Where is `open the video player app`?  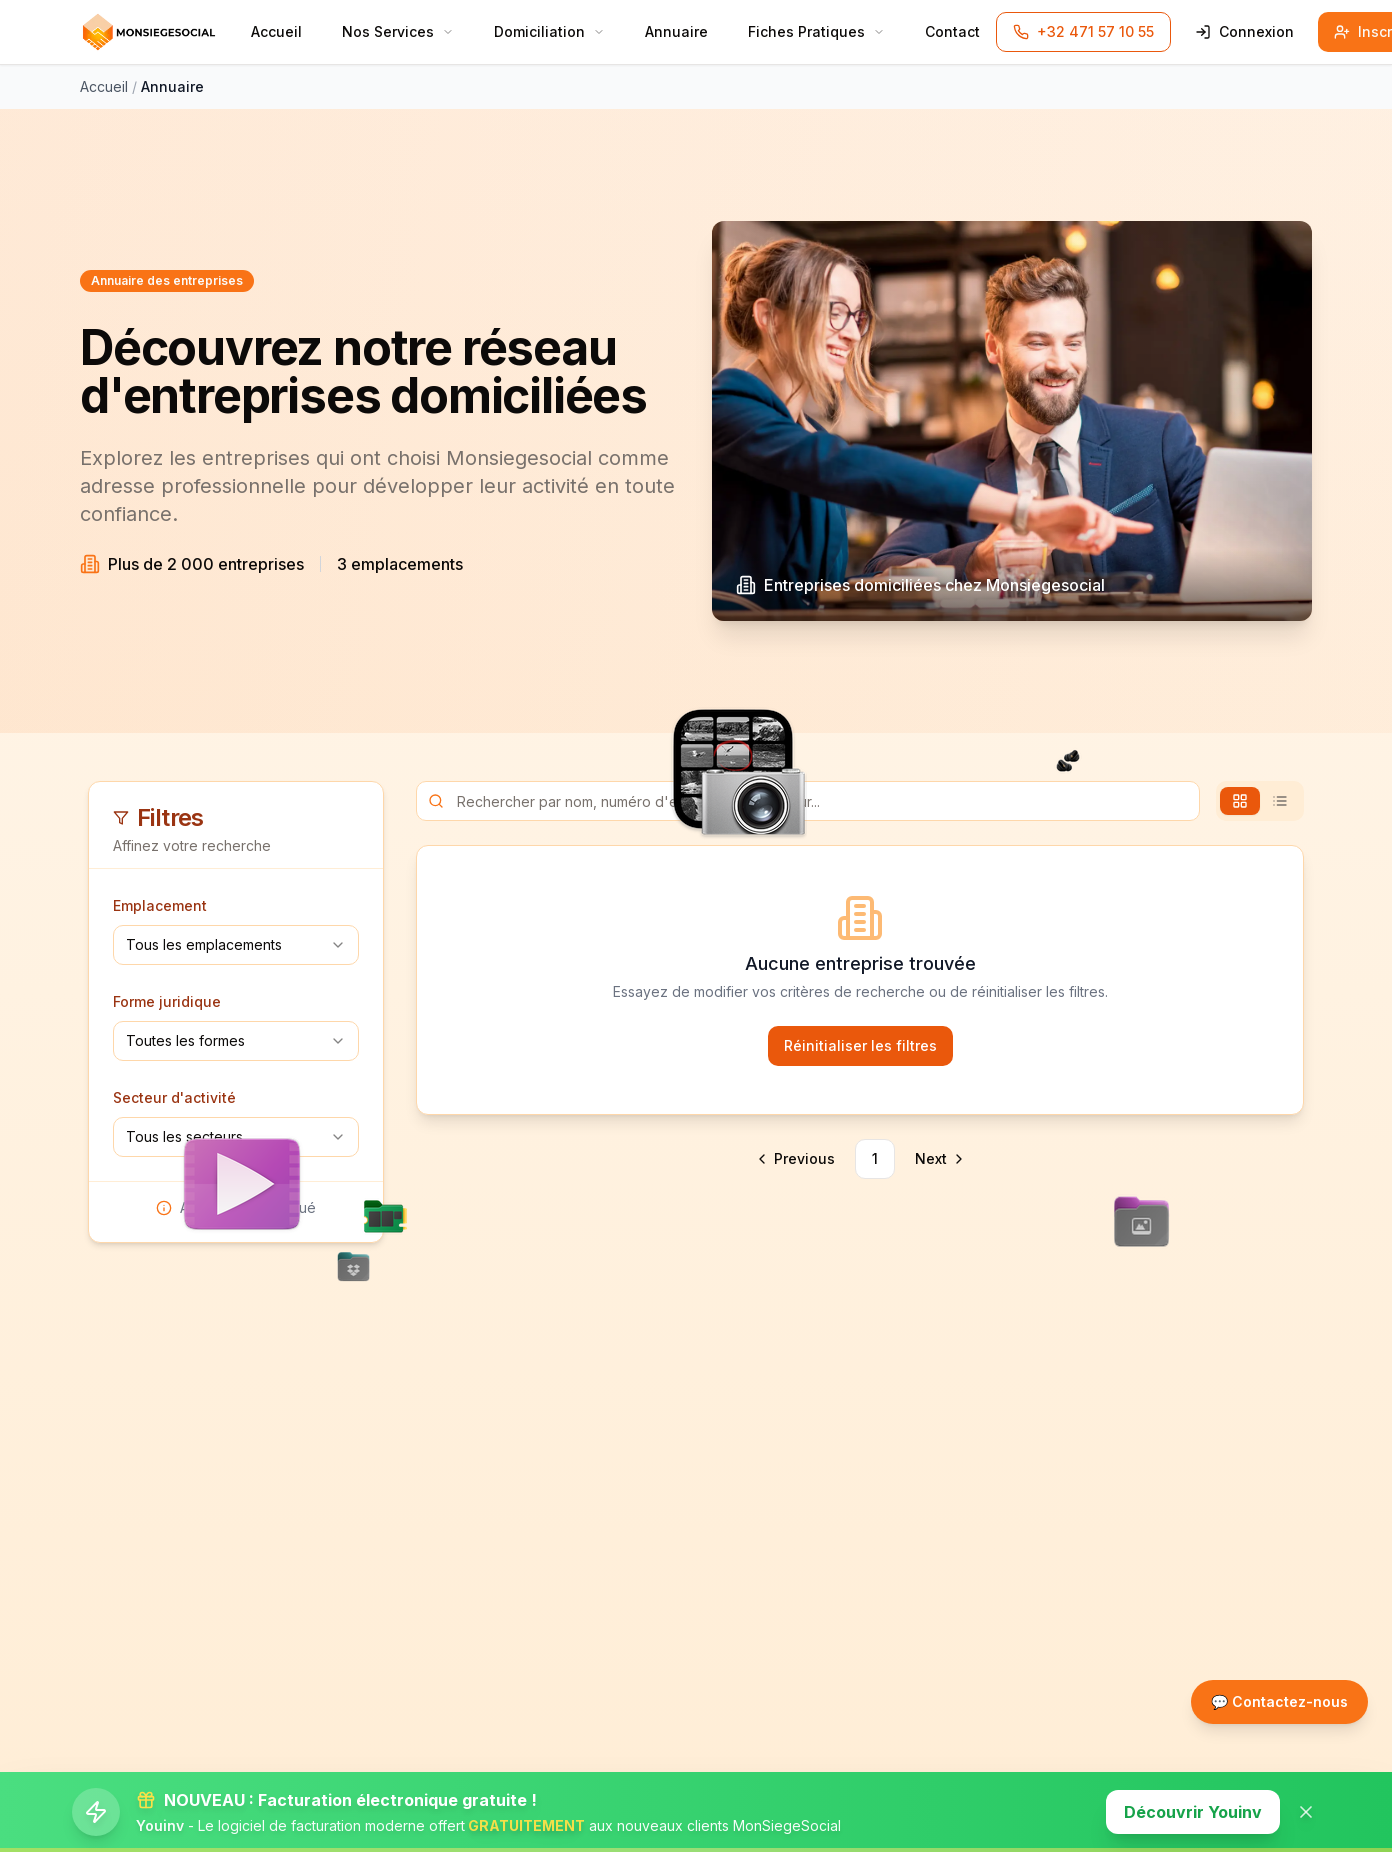 open the video player app is located at coordinates (242, 1184).